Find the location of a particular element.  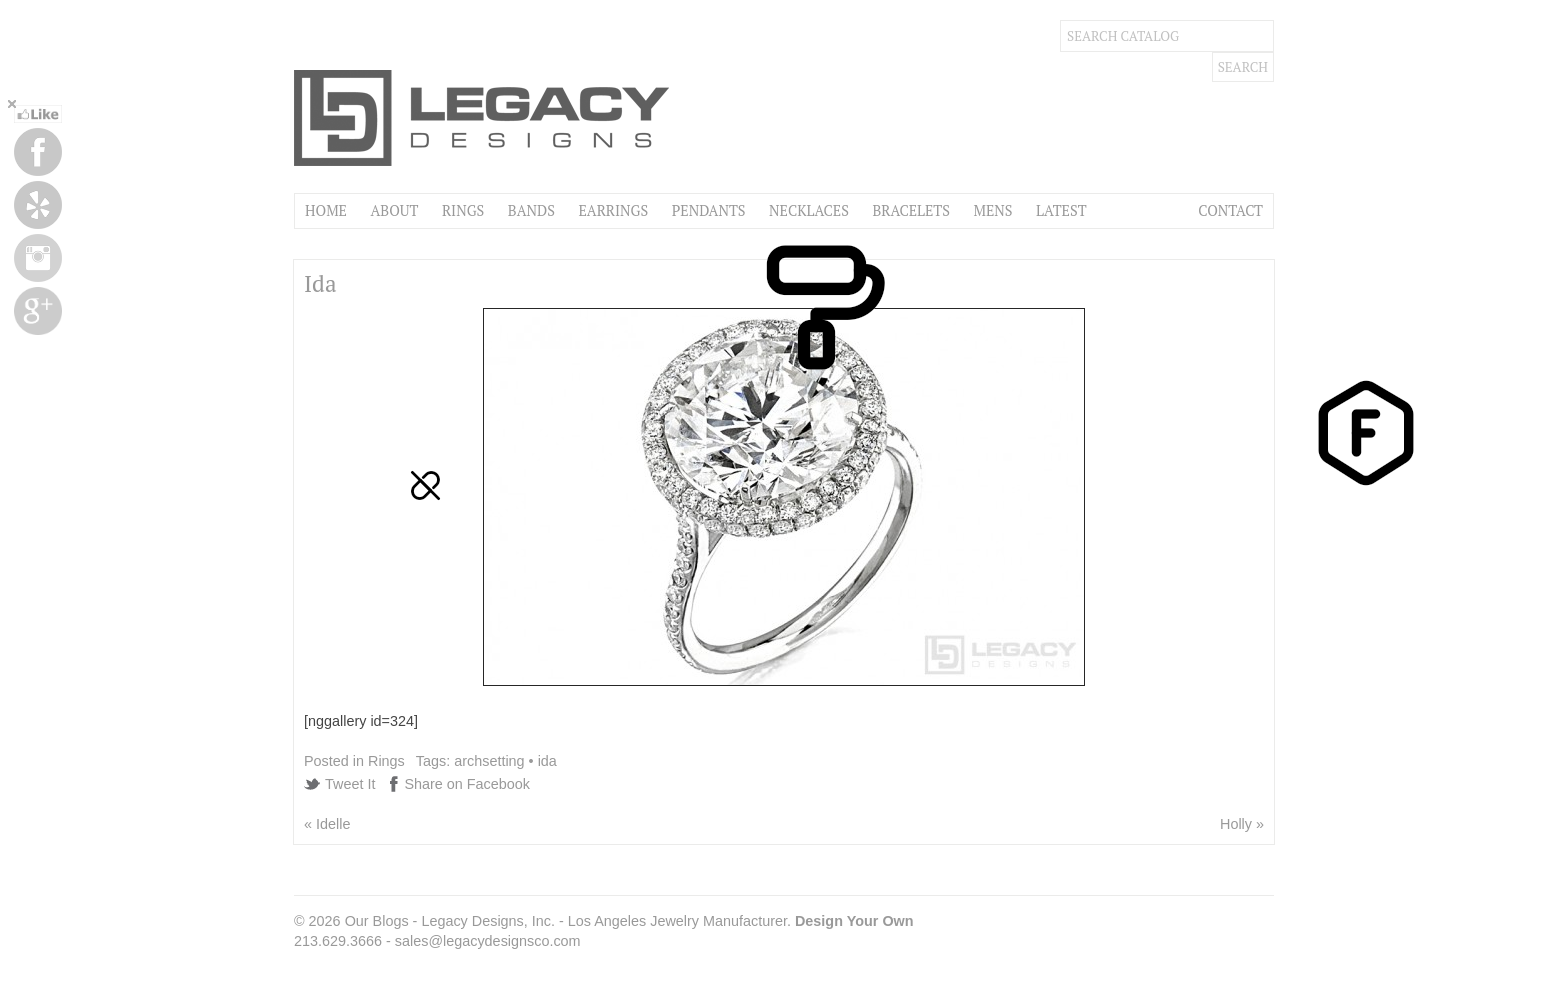

access painting or drawing tools is located at coordinates (816, 307).